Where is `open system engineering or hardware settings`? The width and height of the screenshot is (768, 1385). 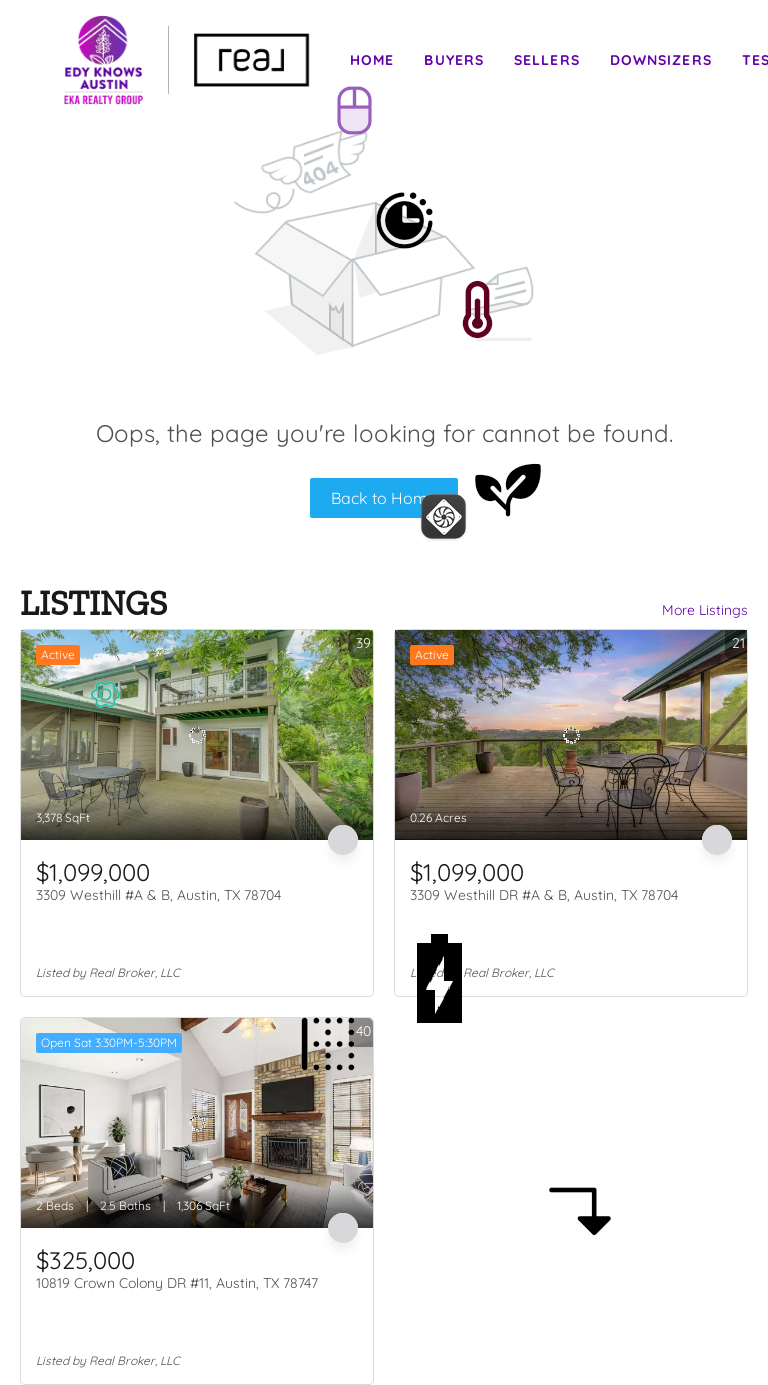
open system engineering or hardware settings is located at coordinates (443, 516).